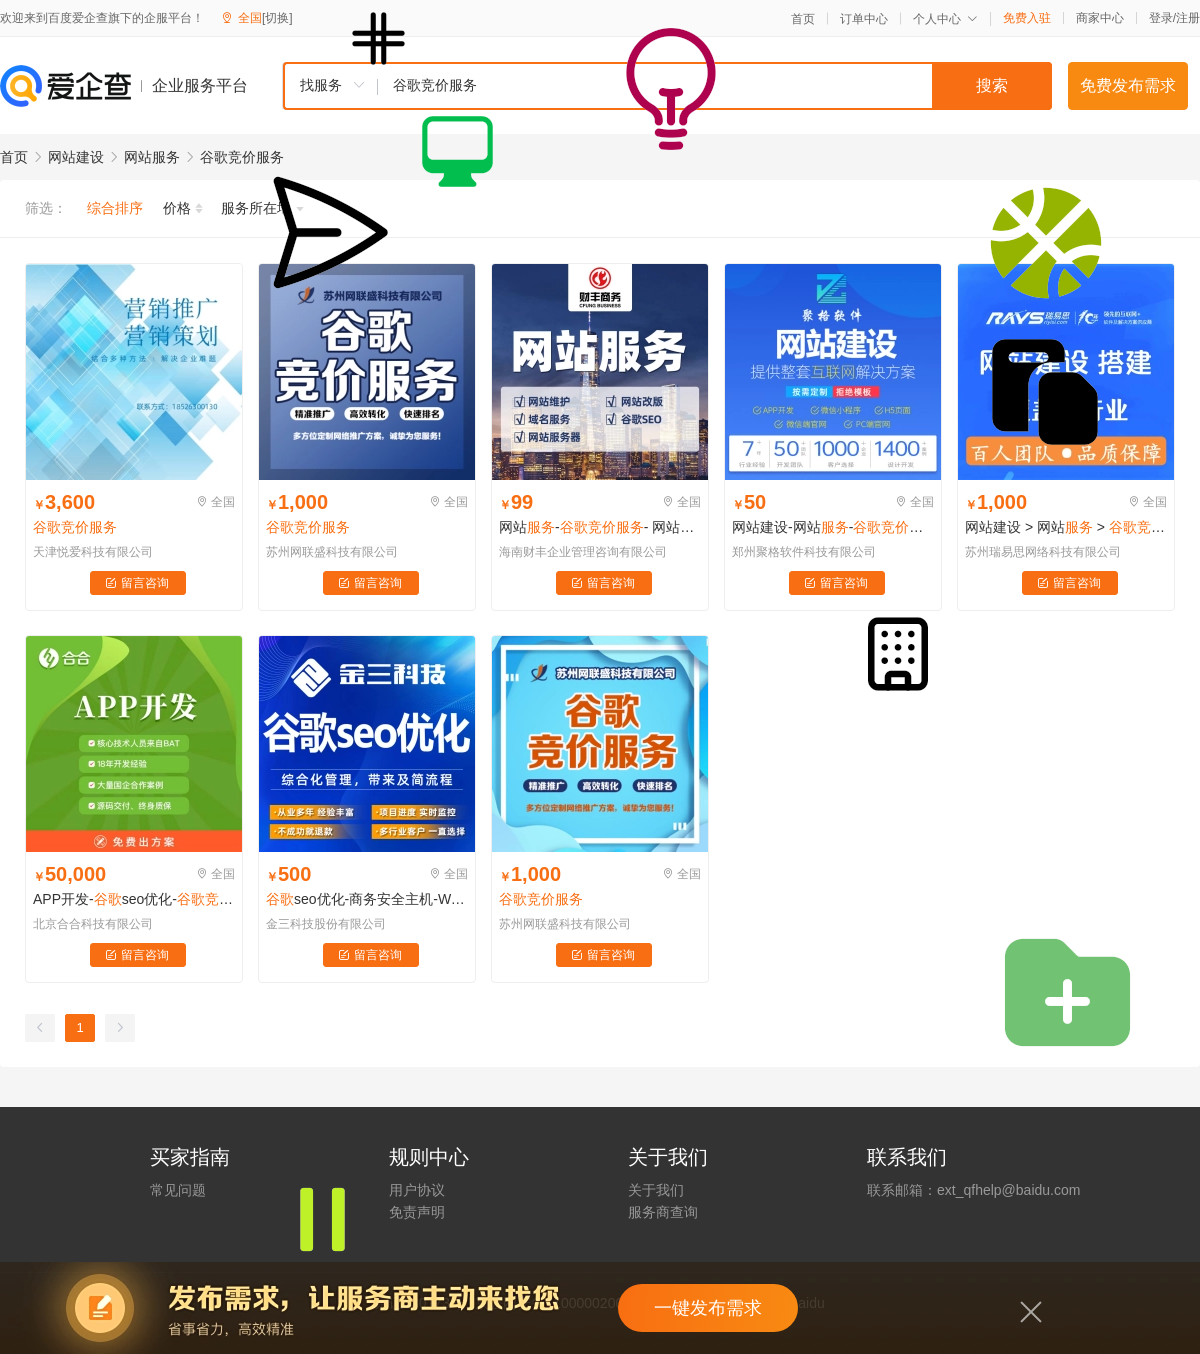  I want to click on pause media playback, so click(322, 1219).